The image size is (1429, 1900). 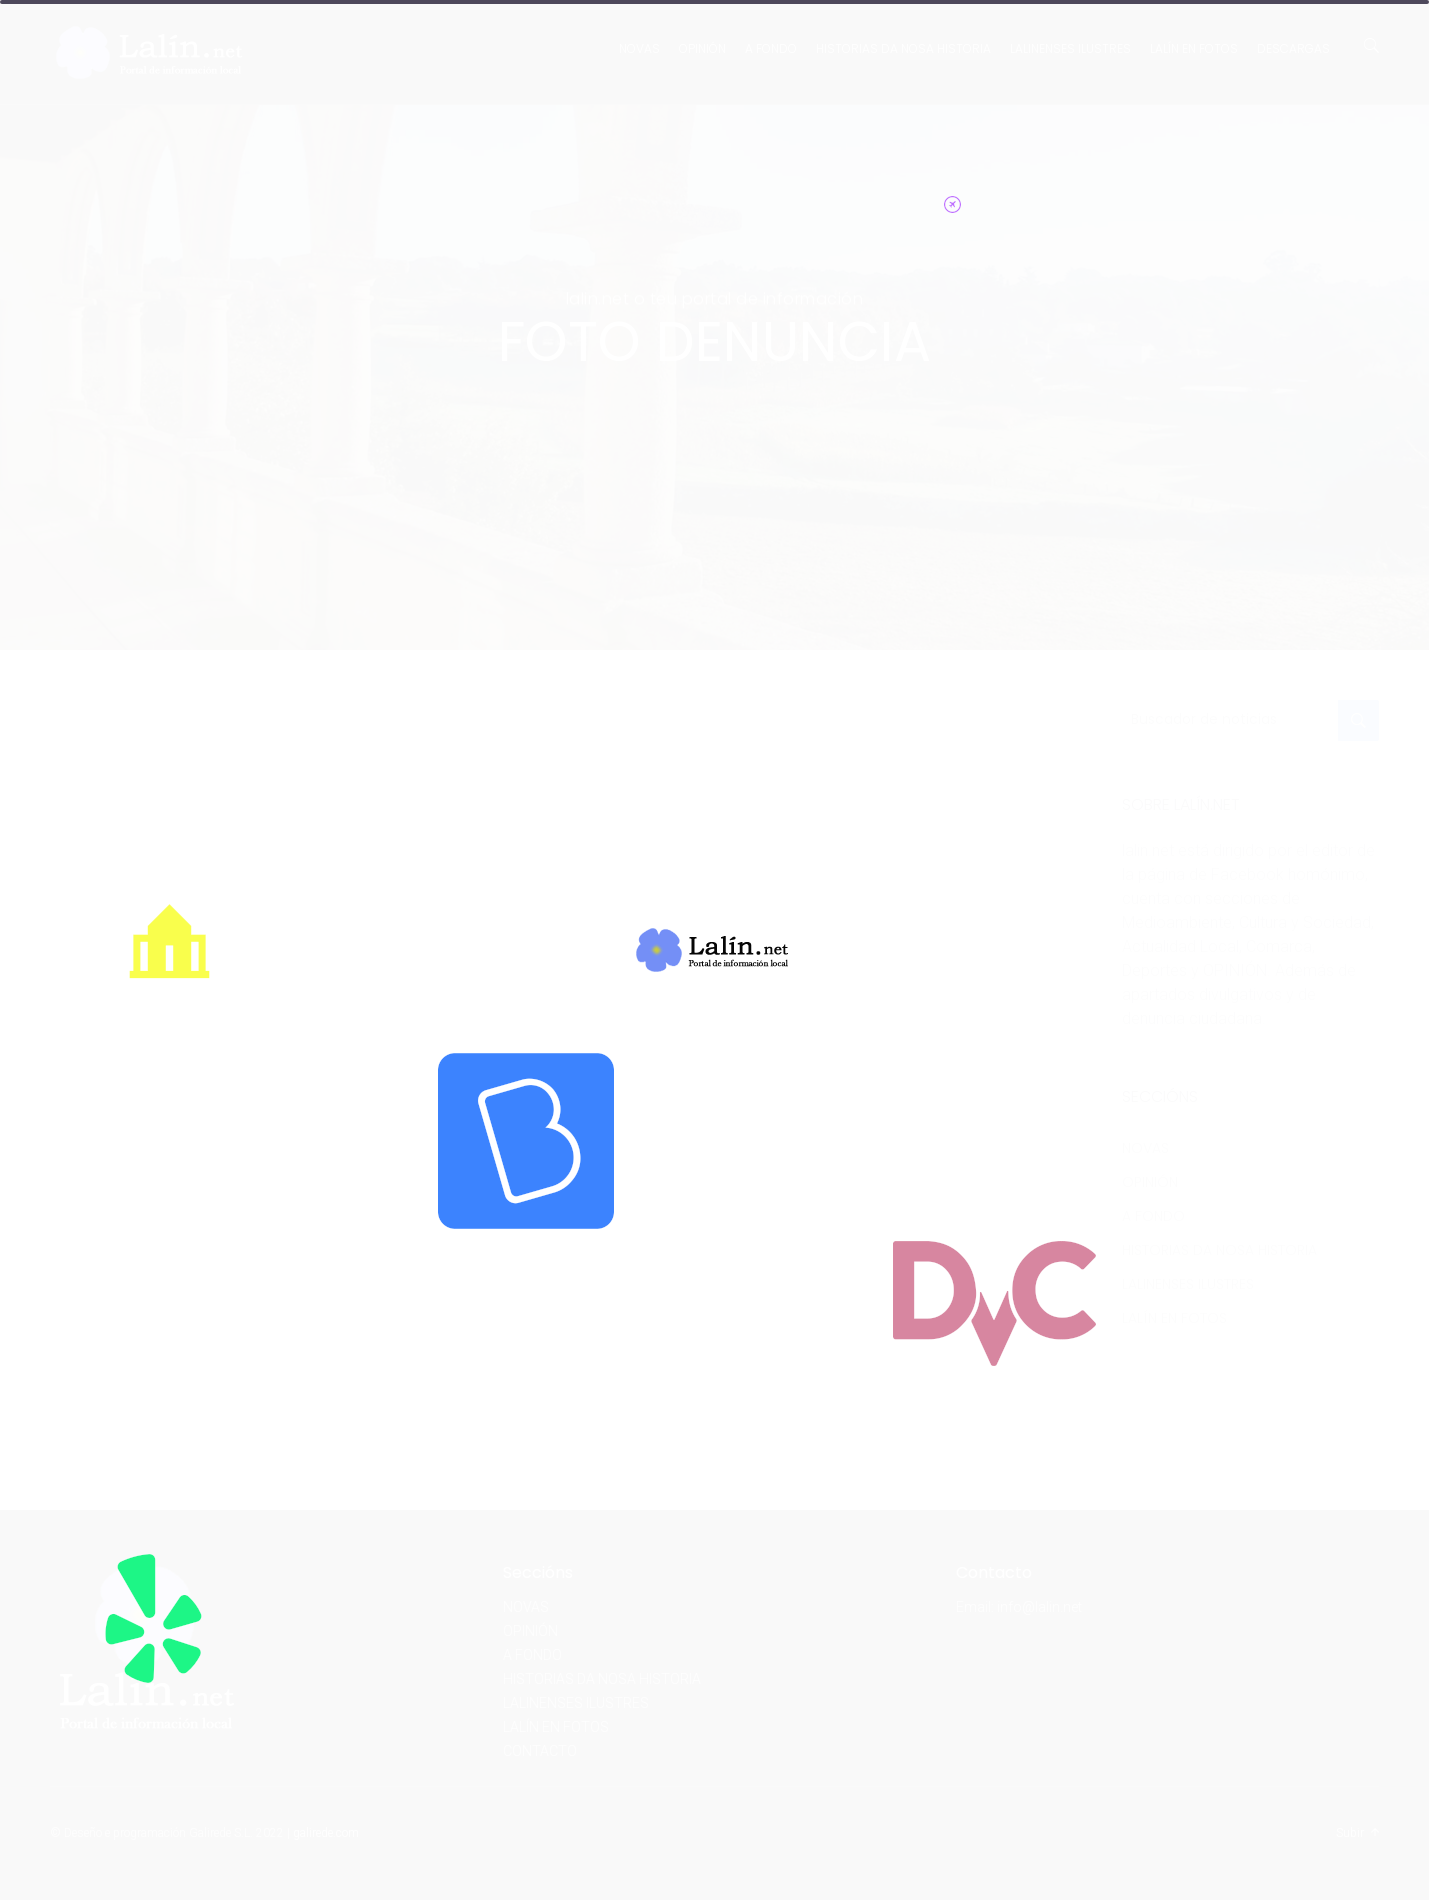 What do you see at coordinates (952, 204) in the screenshot?
I see `cockpit server management application logo` at bounding box center [952, 204].